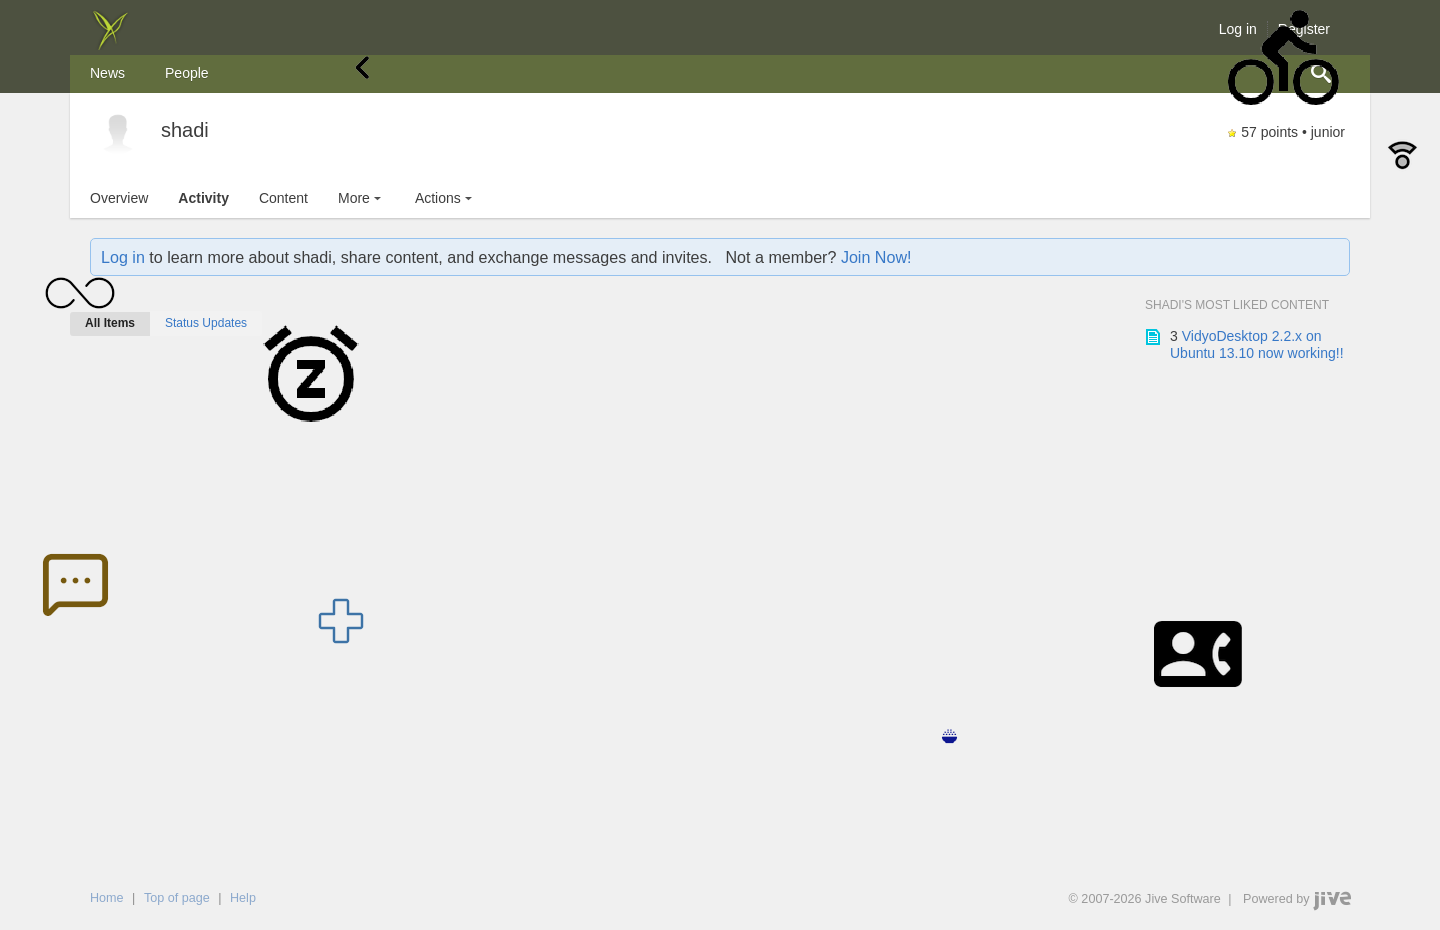 The height and width of the screenshot is (930, 1440). What do you see at coordinates (362, 67) in the screenshot?
I see `go back to the previous screen` at bounding box center [362, 67].